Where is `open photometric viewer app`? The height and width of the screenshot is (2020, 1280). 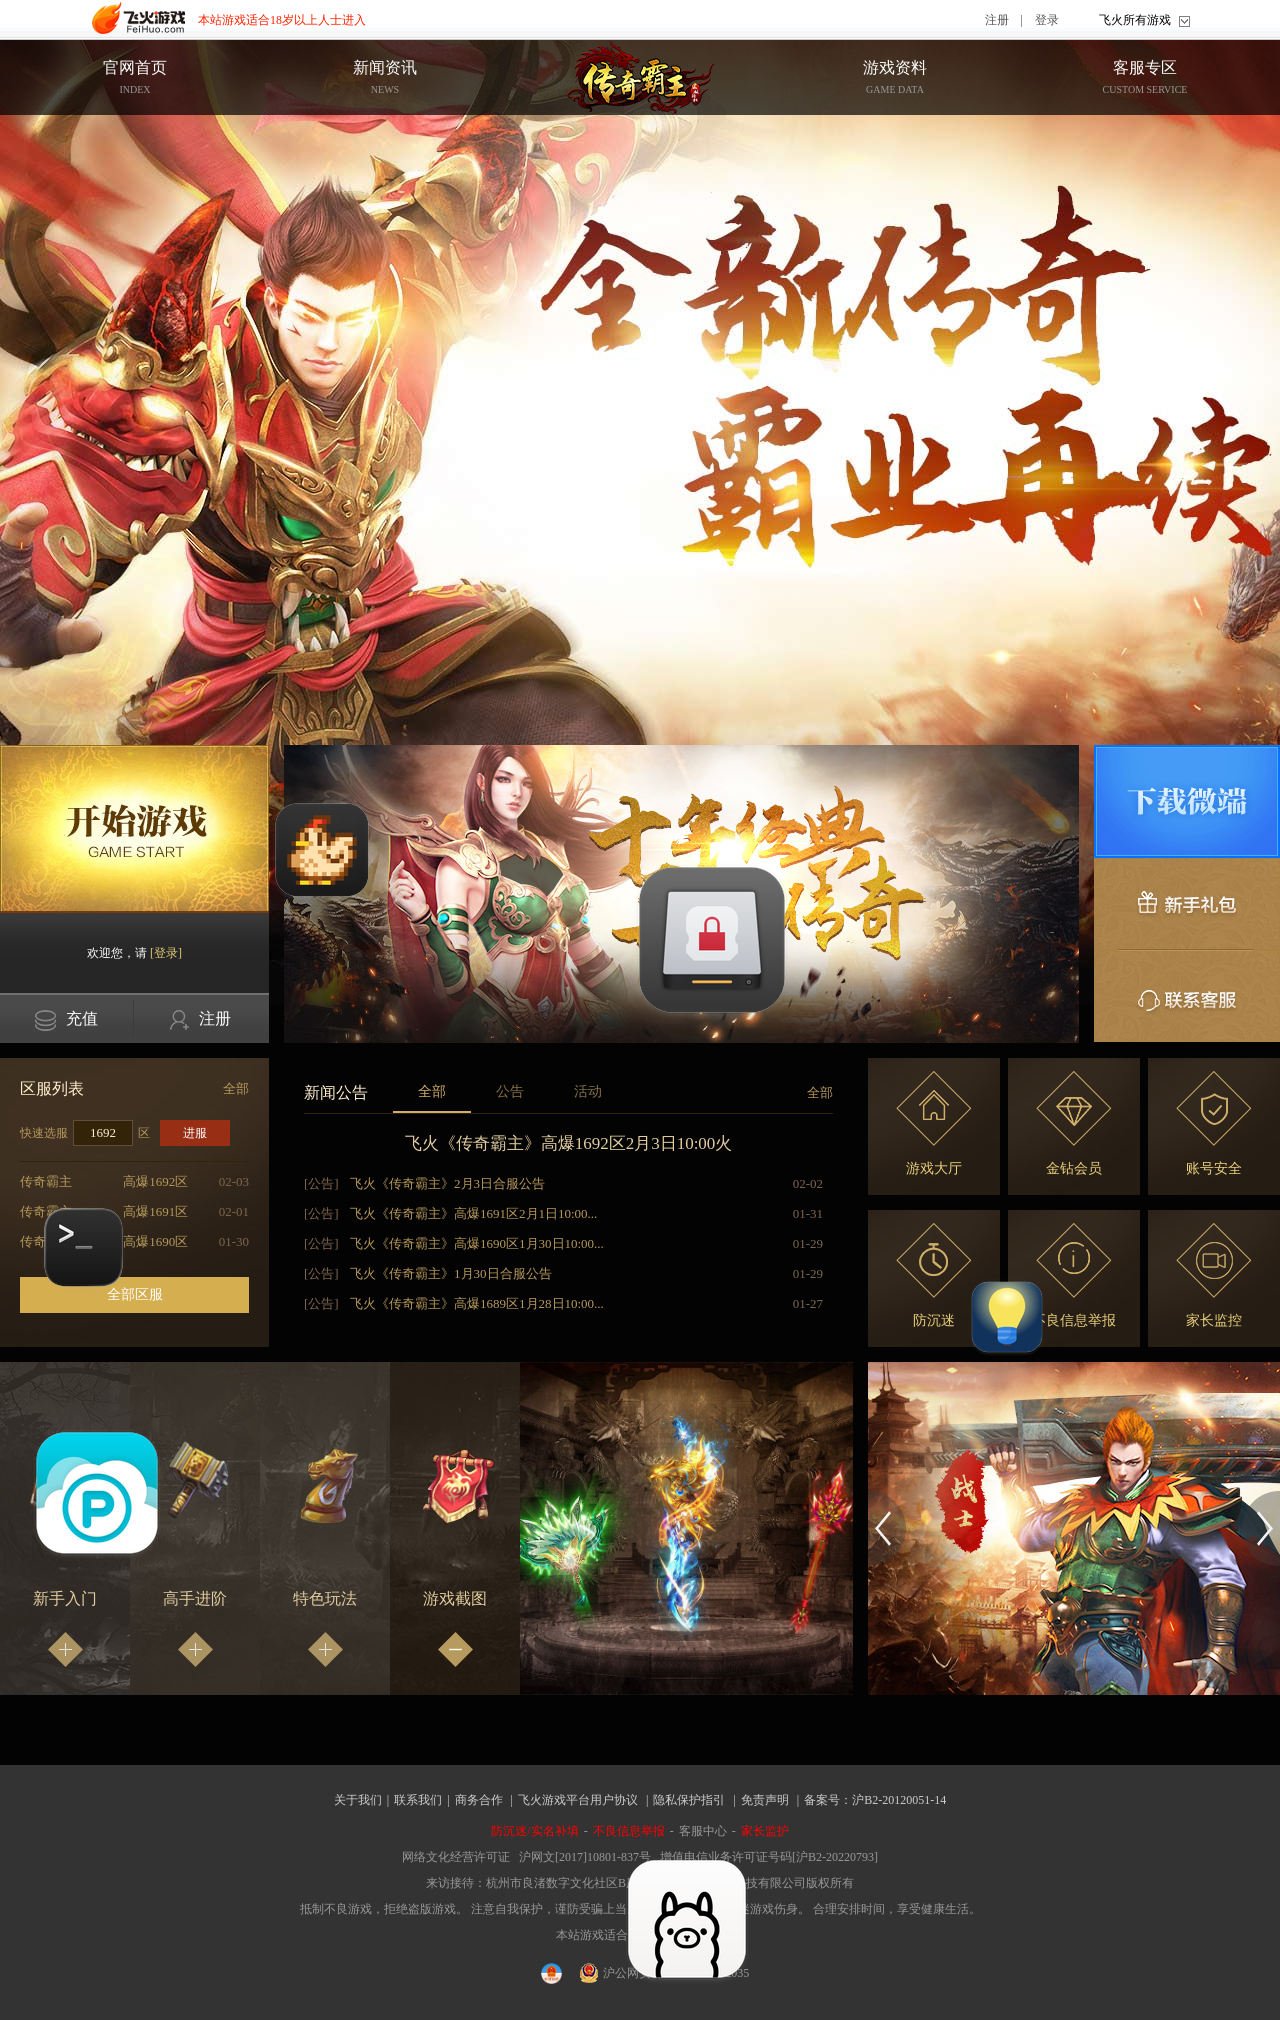
open photometric viewer app is located at coordinates (1007, 1317).